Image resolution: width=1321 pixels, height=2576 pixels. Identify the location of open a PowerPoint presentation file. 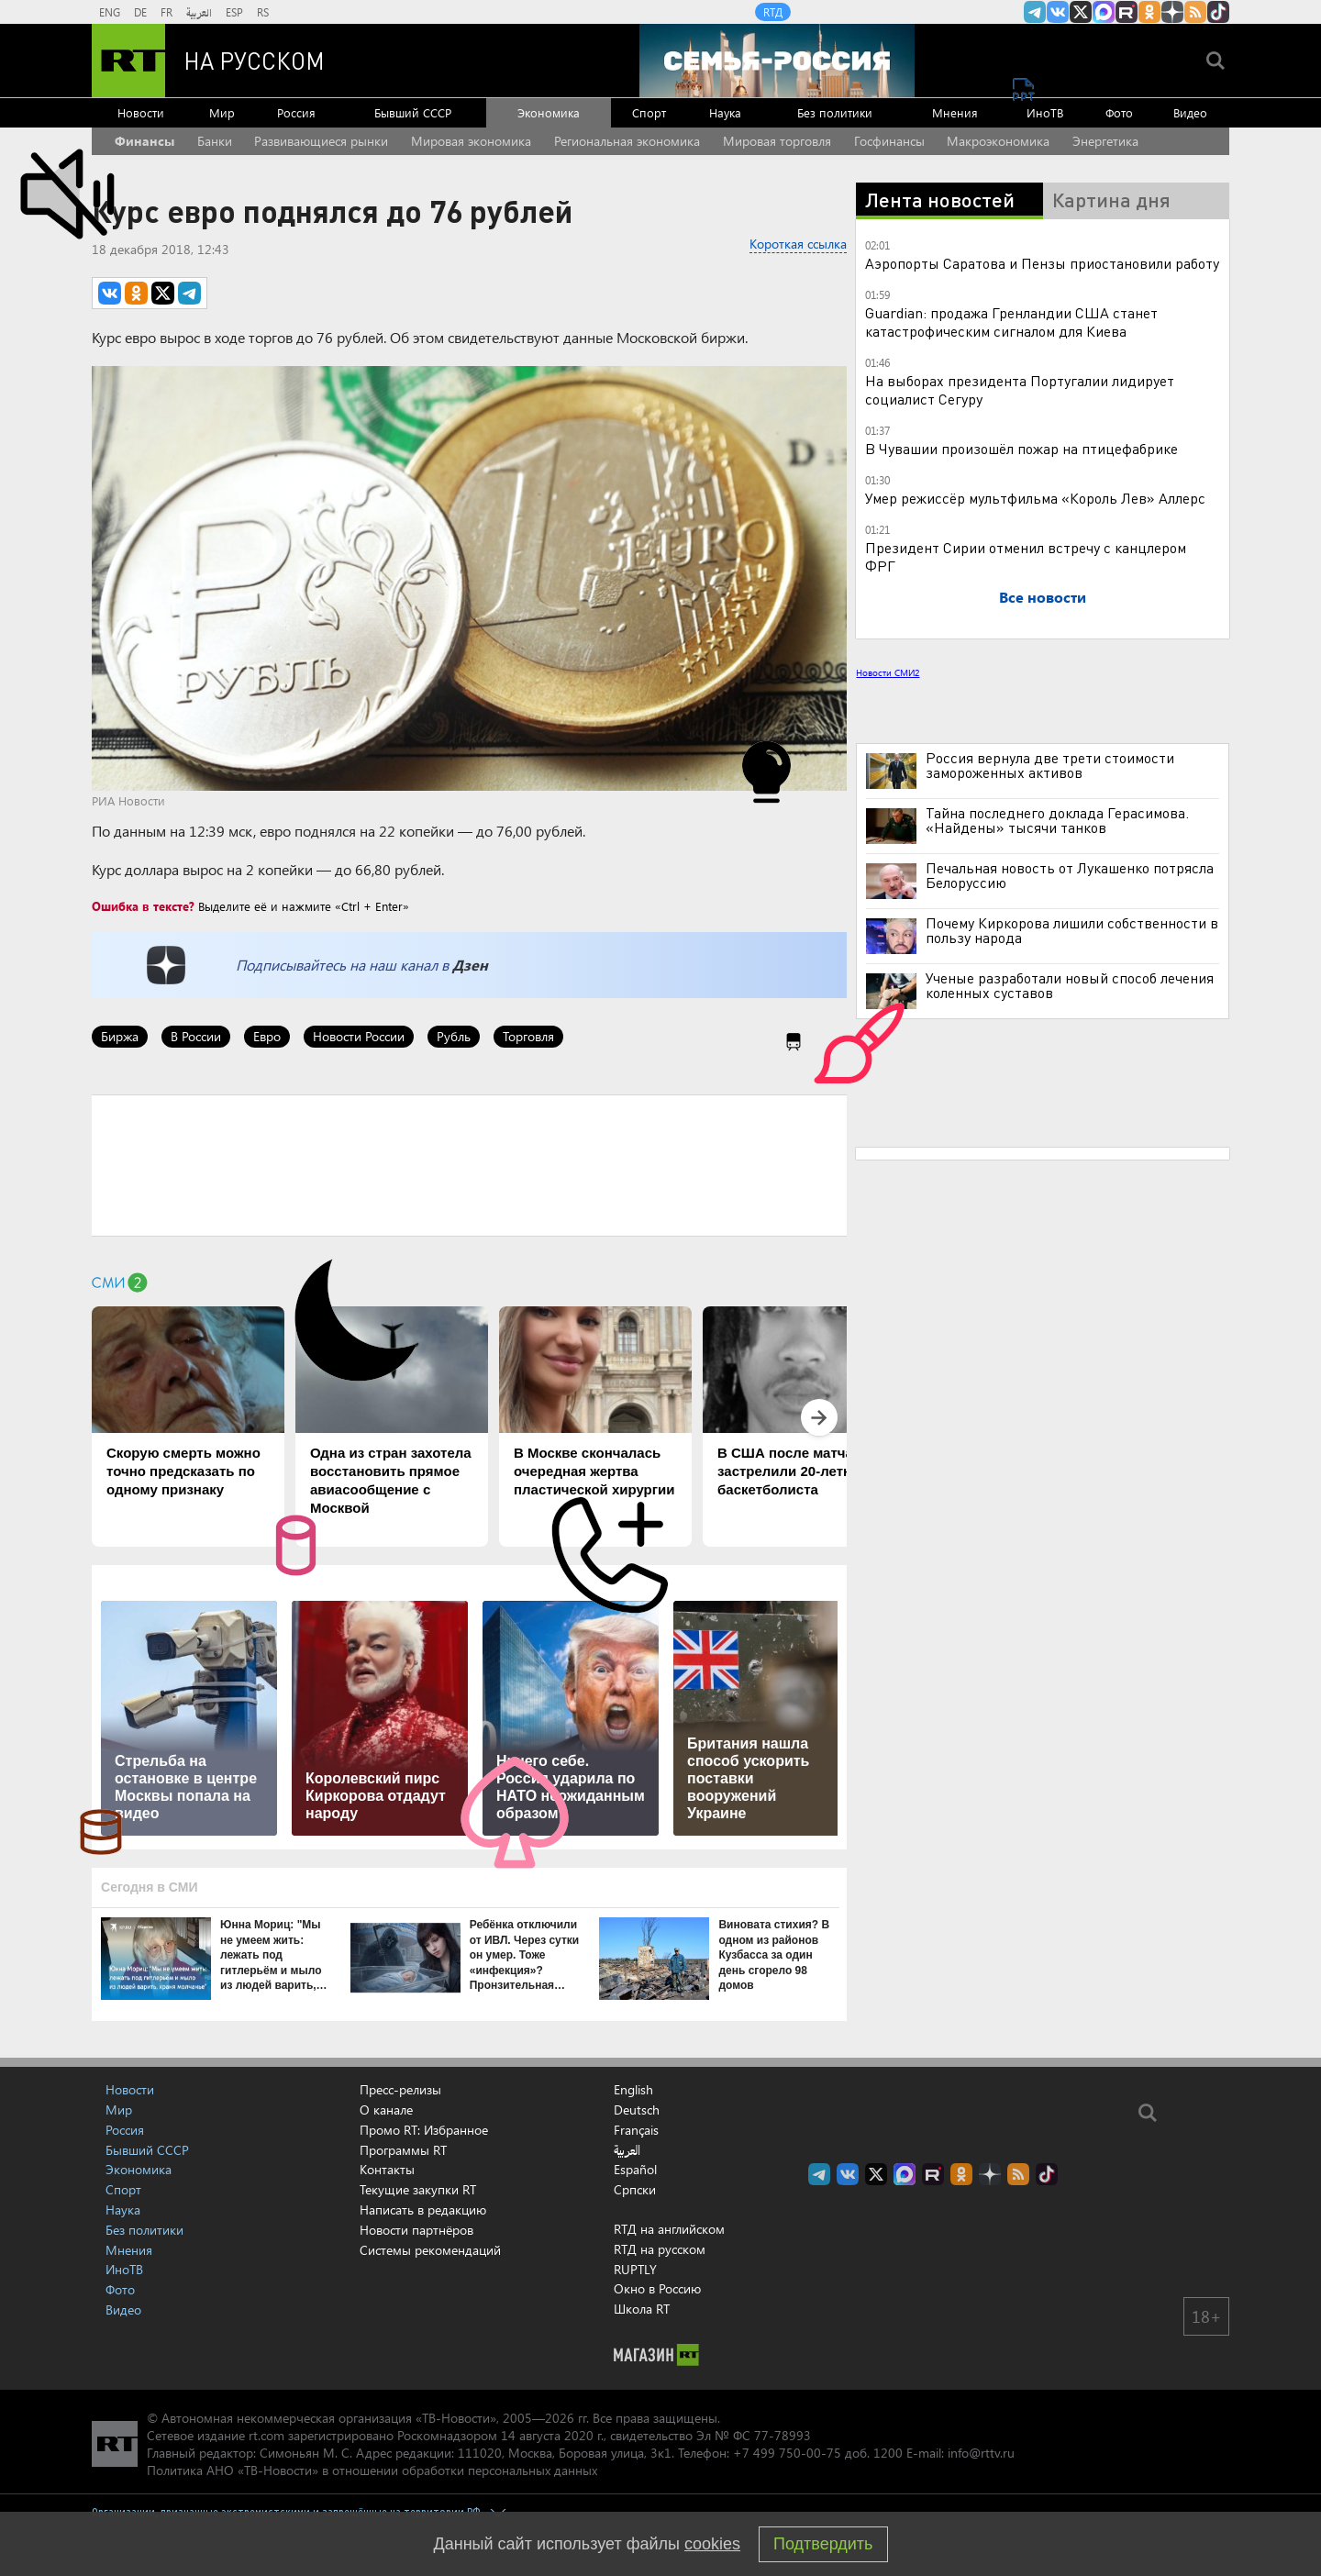
(1023, 90).